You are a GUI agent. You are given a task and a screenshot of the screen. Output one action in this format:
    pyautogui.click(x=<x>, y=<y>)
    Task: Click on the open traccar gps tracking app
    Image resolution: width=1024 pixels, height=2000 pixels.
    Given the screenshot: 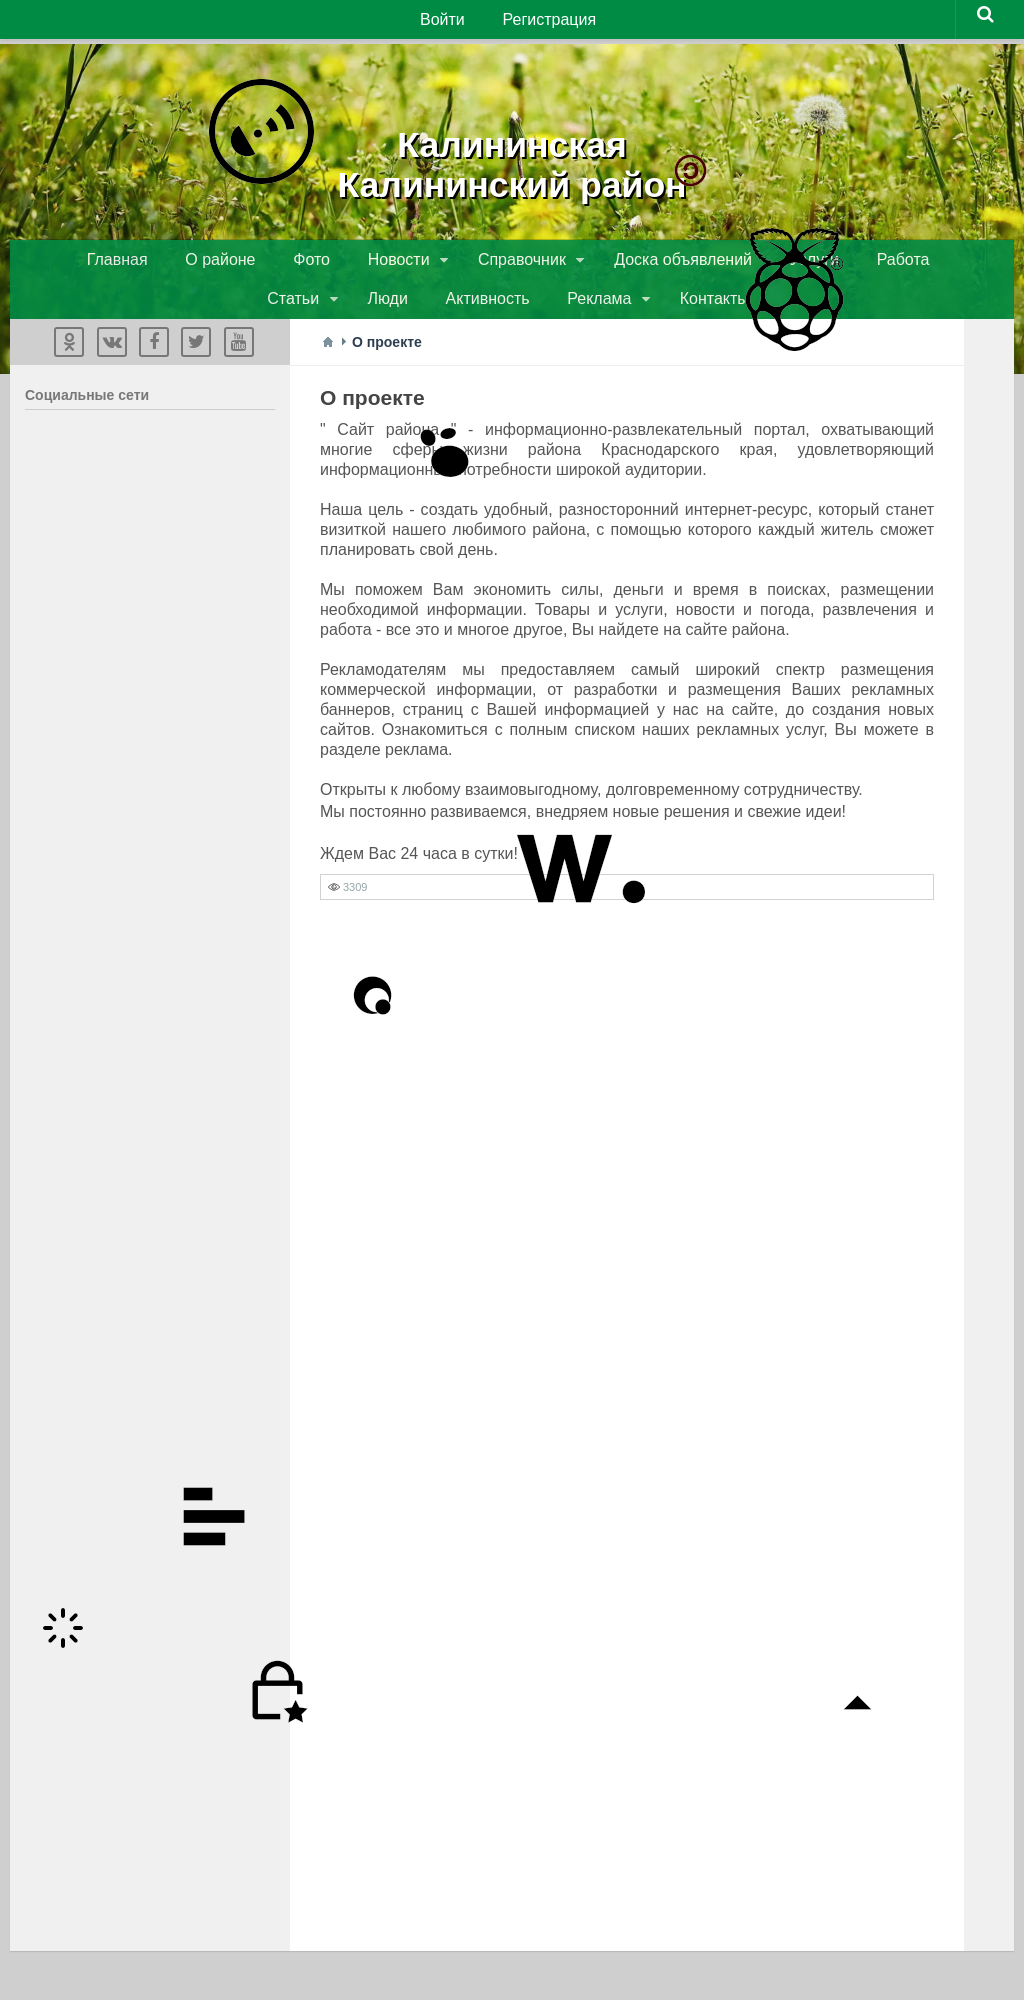 What is the action you would take?
    pyautogui.click(x=261, y=131)
    